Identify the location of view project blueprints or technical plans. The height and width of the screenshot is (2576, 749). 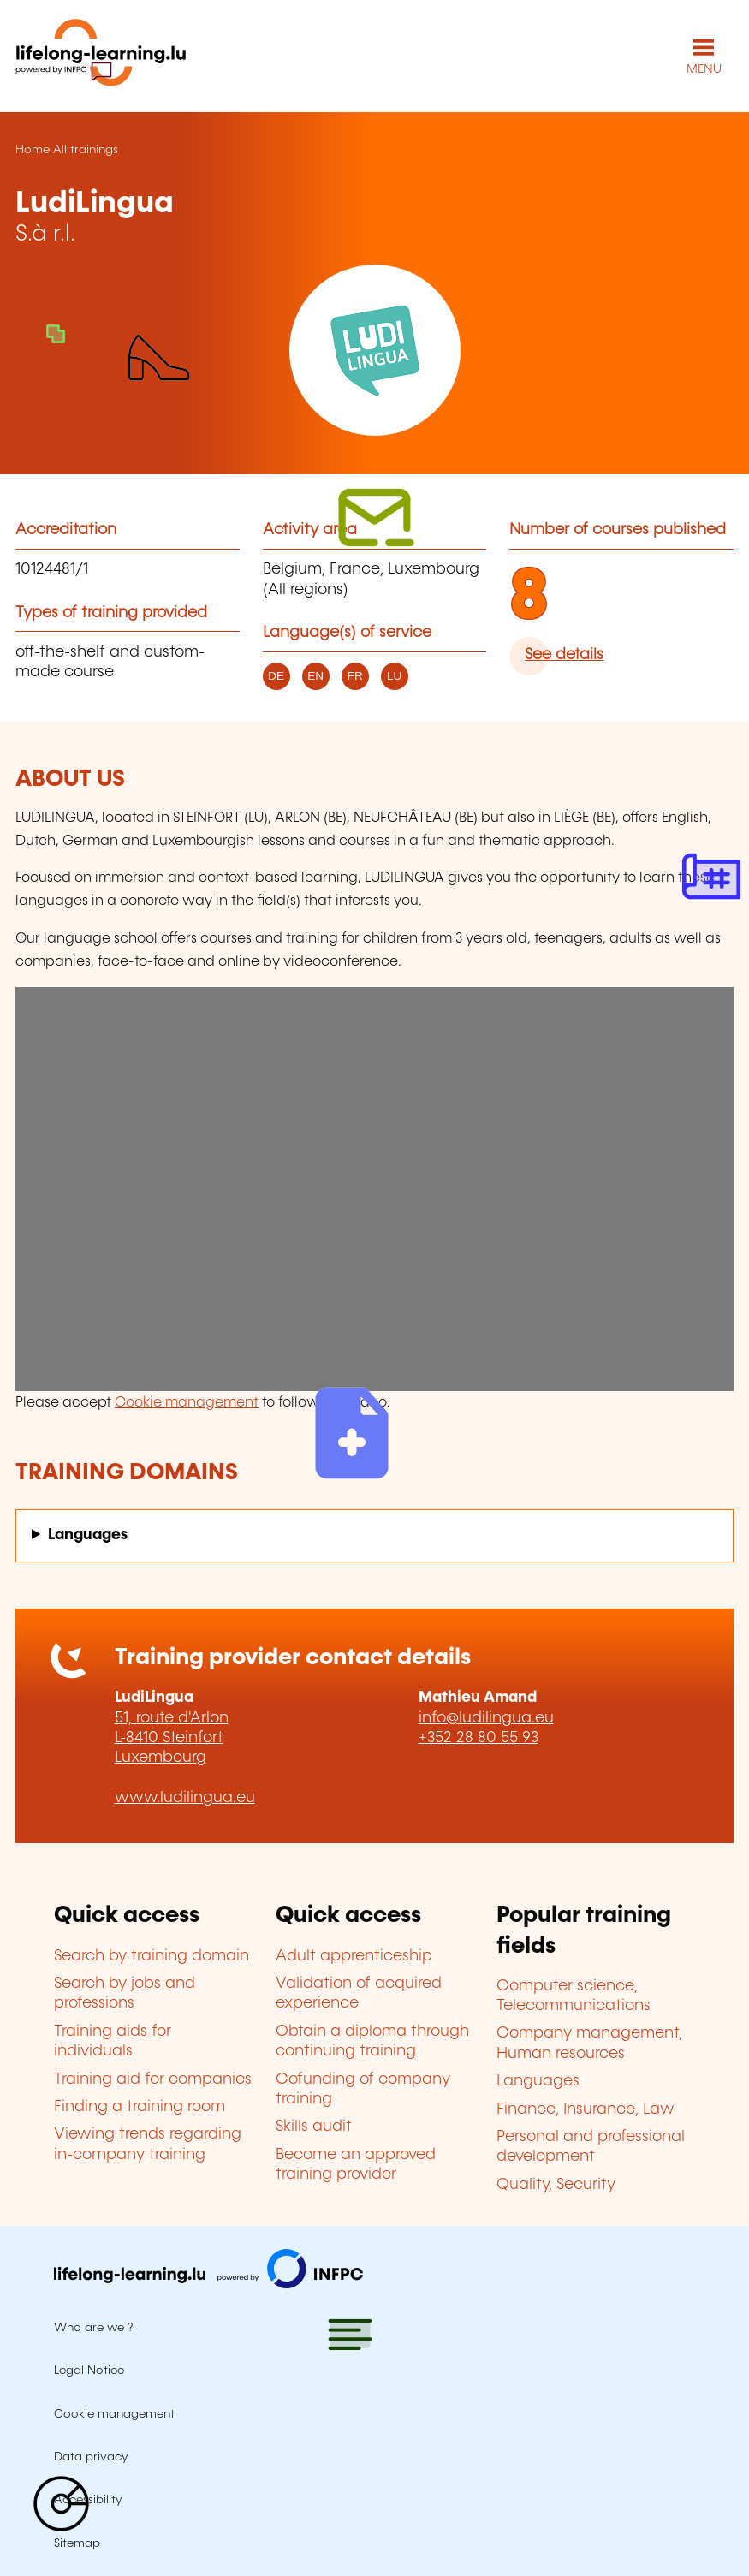
(711, 878).